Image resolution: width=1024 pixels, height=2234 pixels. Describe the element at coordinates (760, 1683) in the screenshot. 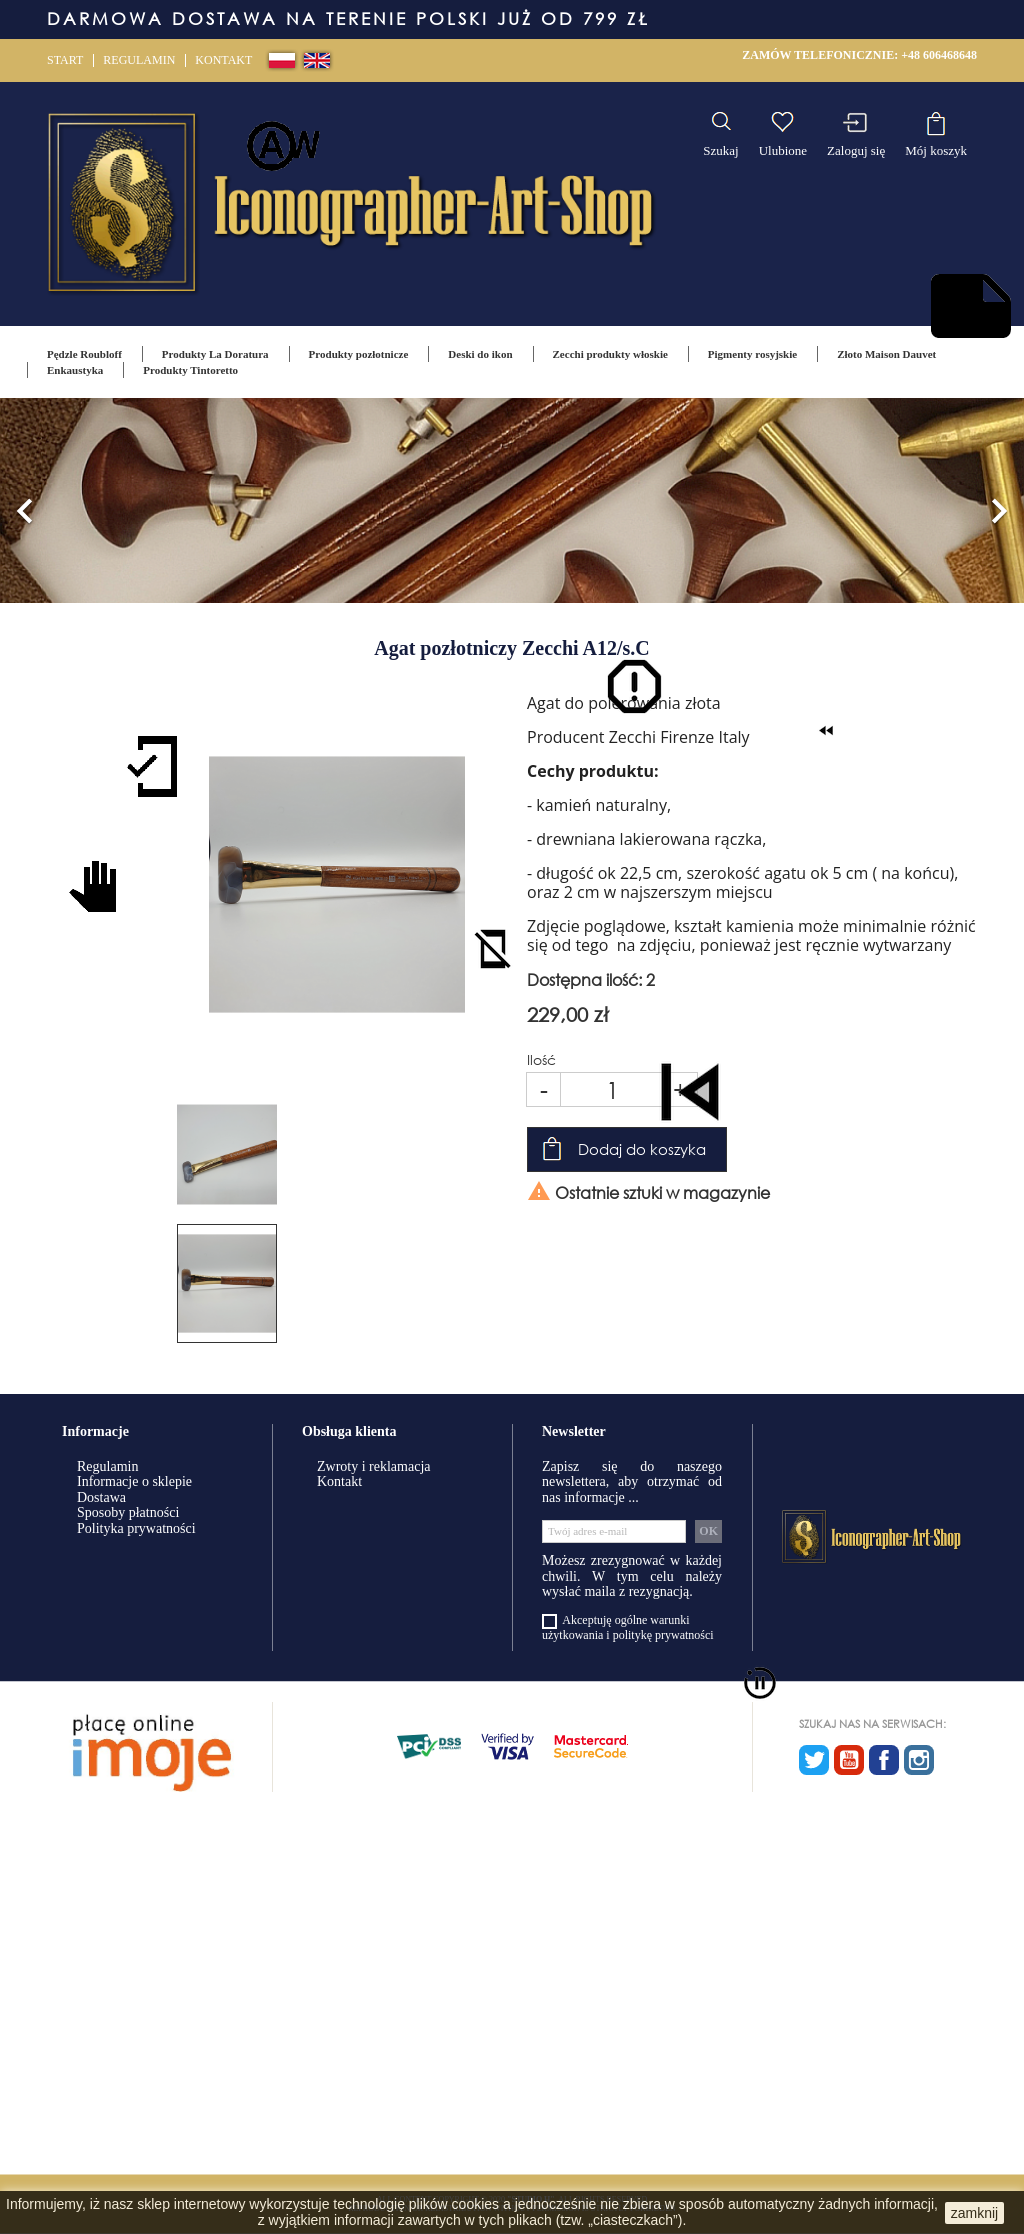

I see `motion photo playback is paused` at that location.